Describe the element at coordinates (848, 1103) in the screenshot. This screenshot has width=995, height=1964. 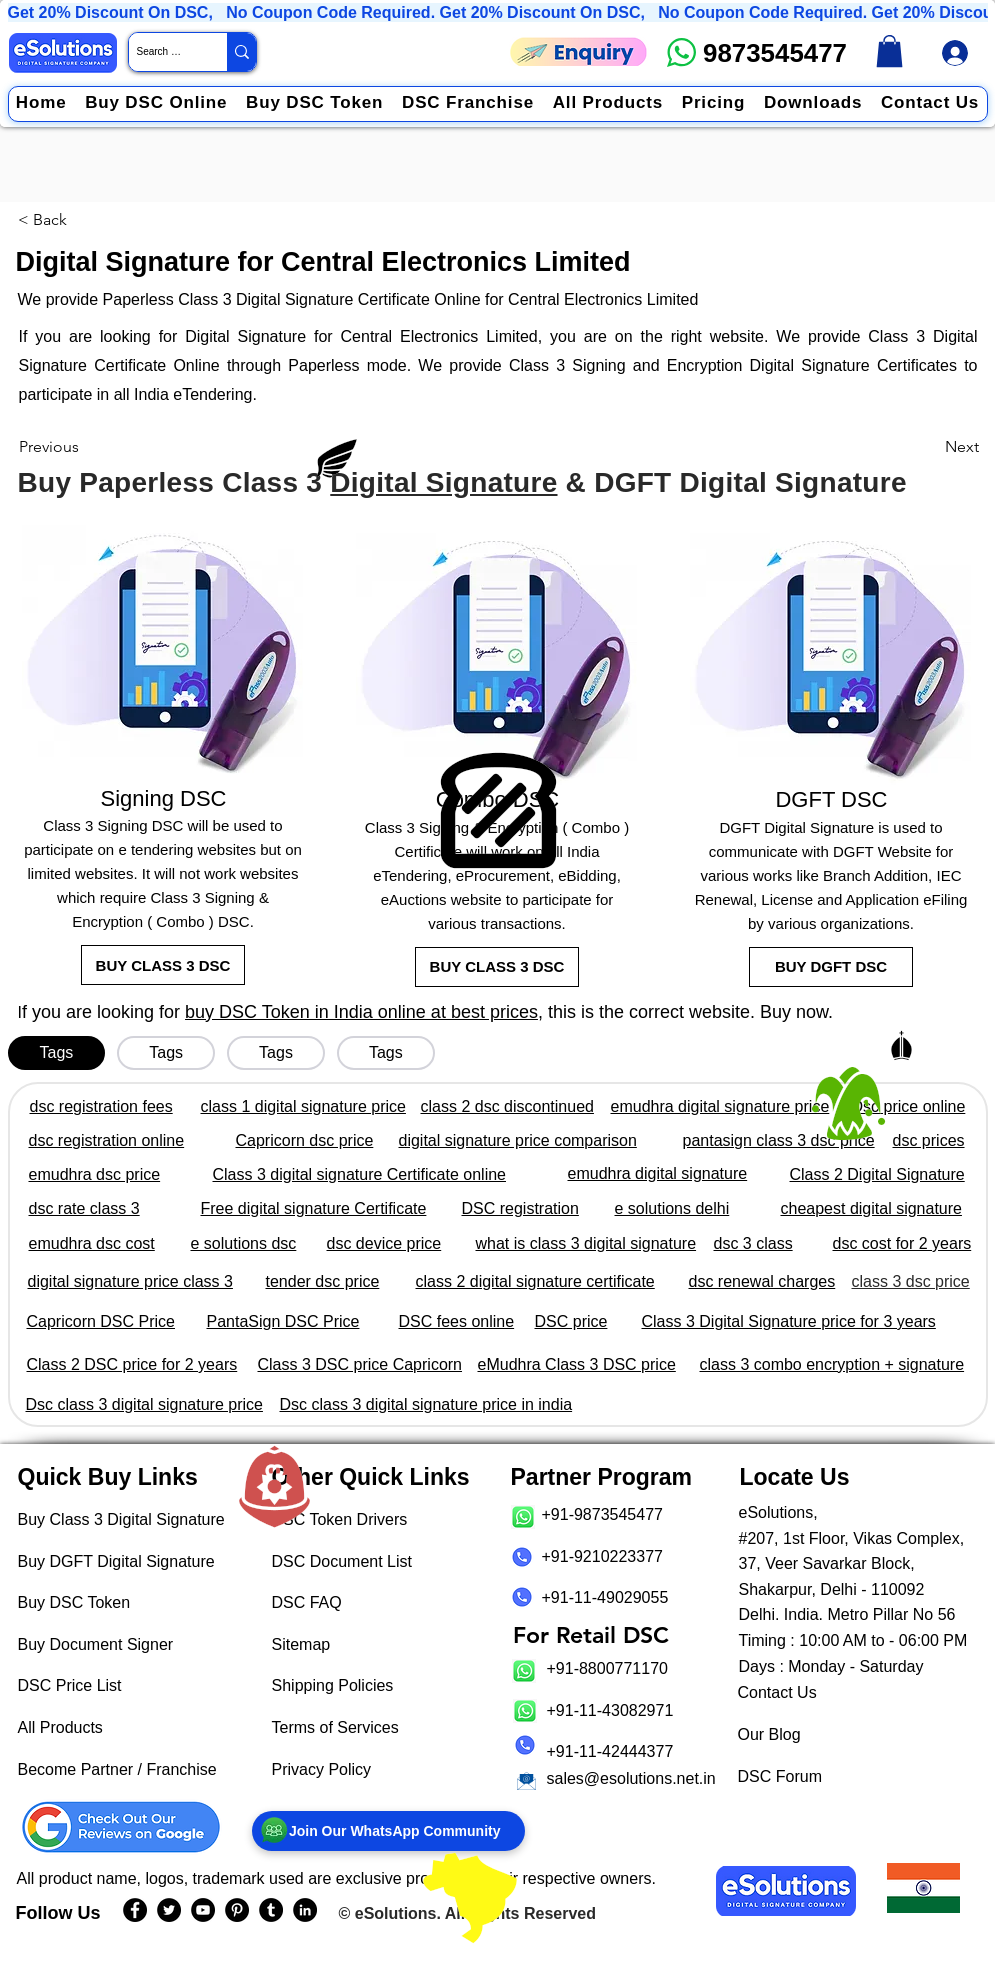
I see `access joke or humor features` at that location.